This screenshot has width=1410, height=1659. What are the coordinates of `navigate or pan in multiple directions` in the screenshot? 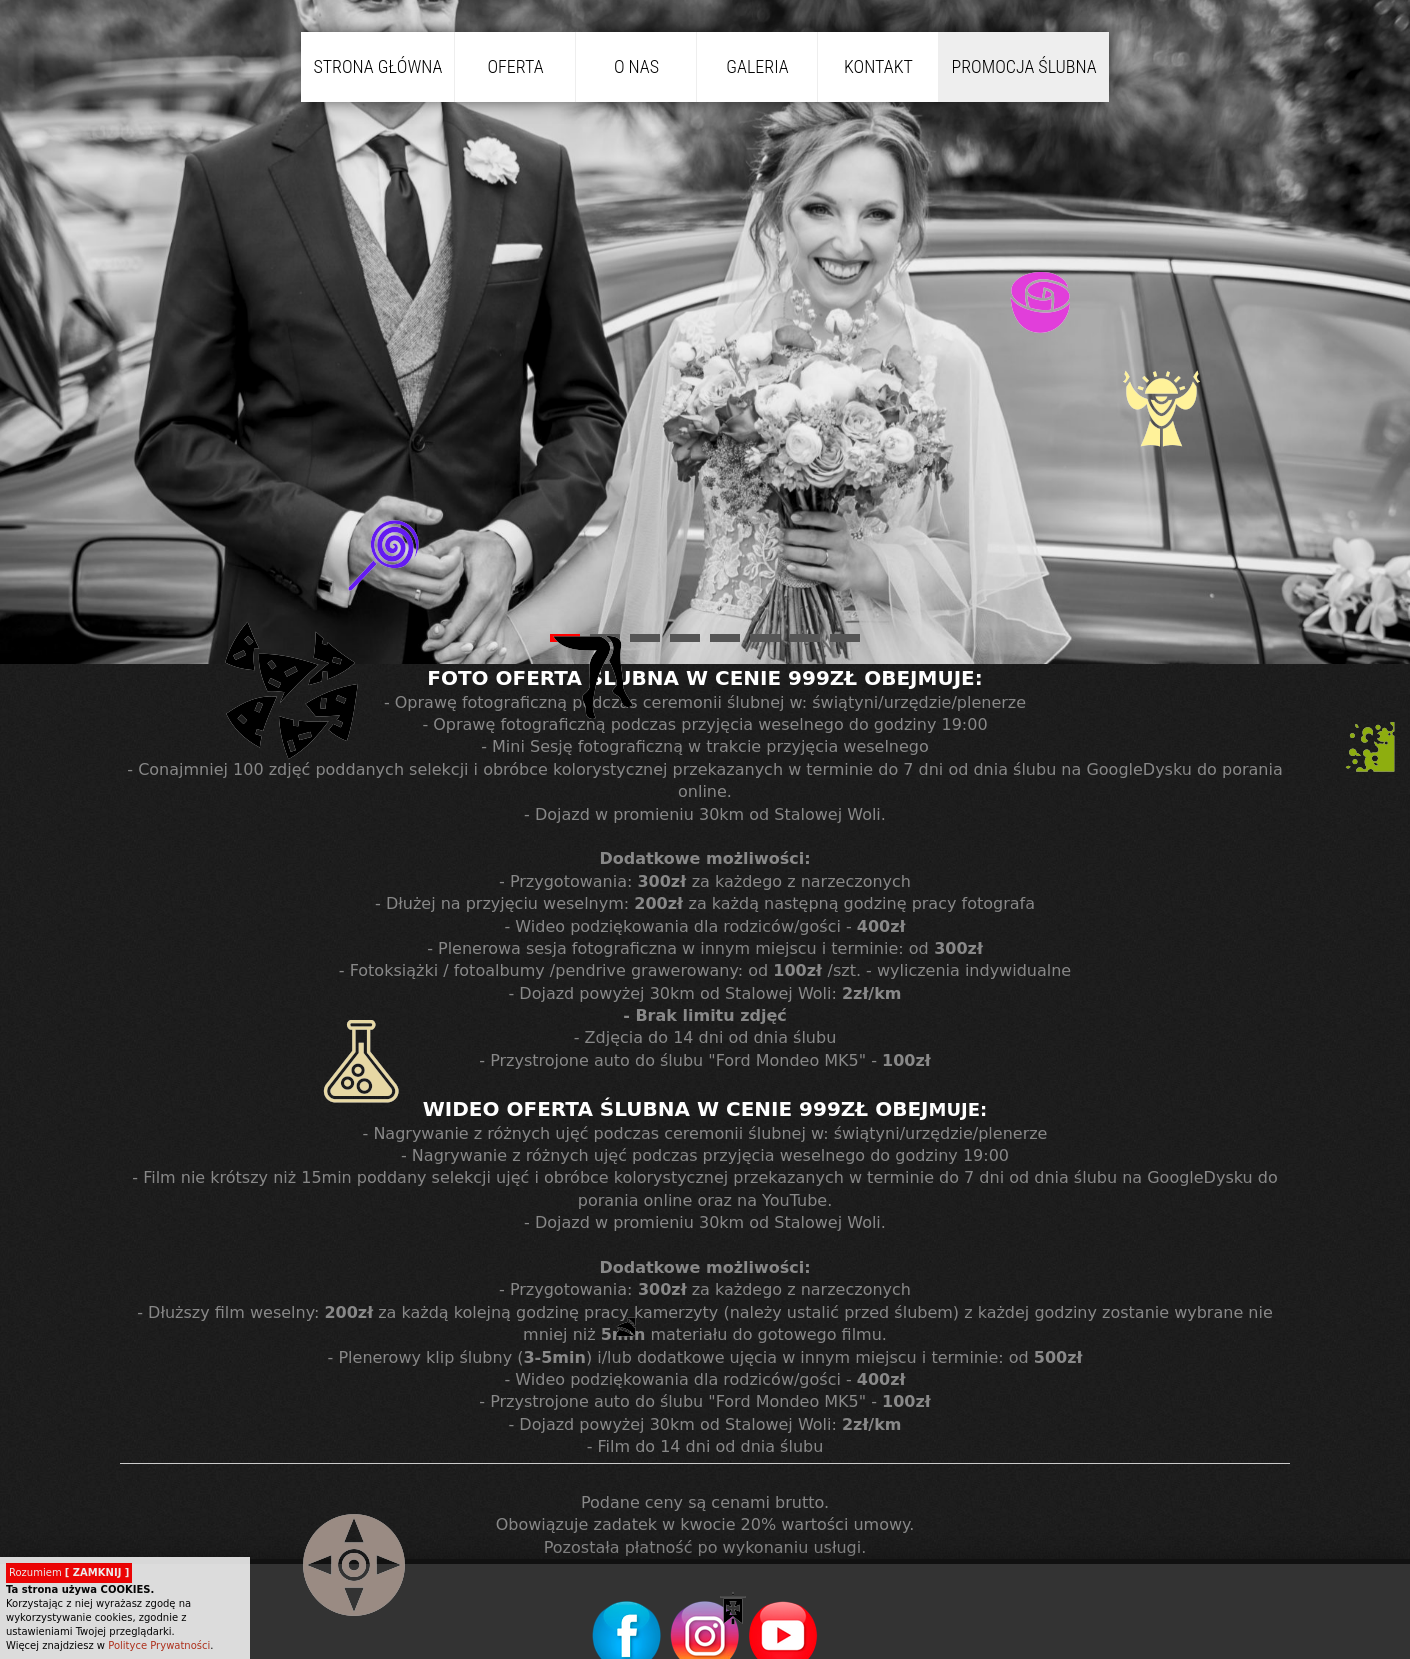 It's located at (354, 1565).